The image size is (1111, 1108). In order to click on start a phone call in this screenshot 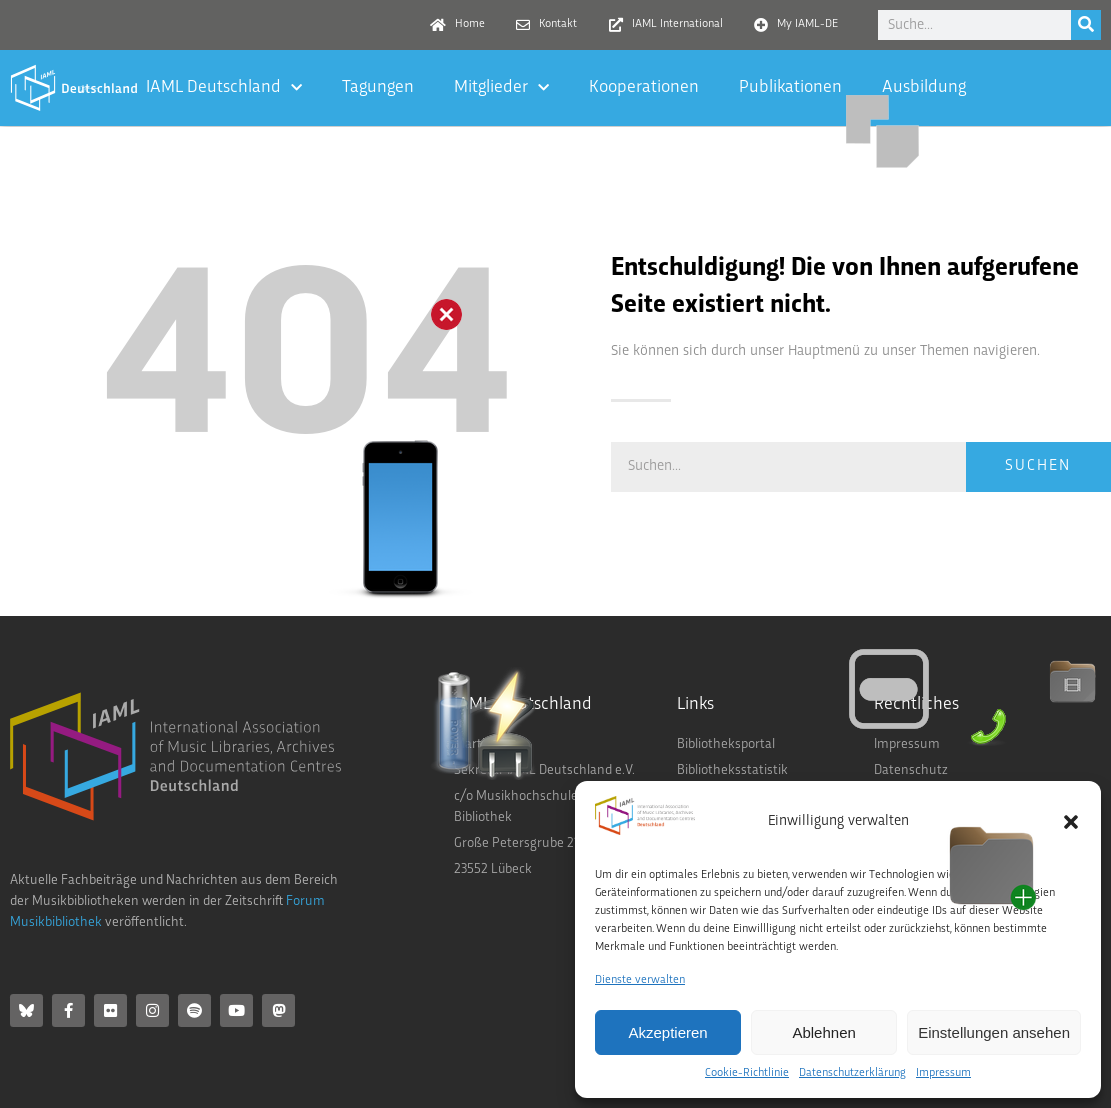, I will do `click(988, 728)`.